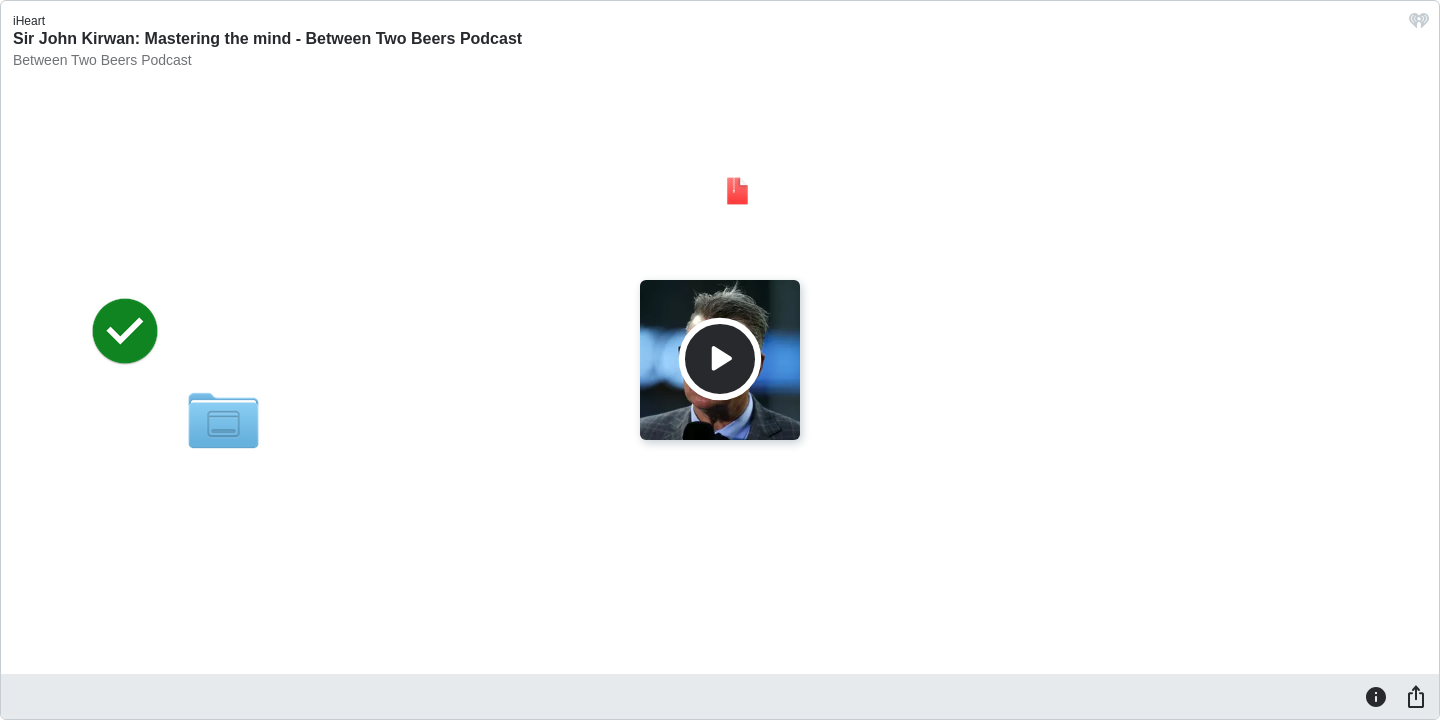 The height and width of the screenshot is (720, 1440). I want to click on confirm or accept an action, so click(125, 331).